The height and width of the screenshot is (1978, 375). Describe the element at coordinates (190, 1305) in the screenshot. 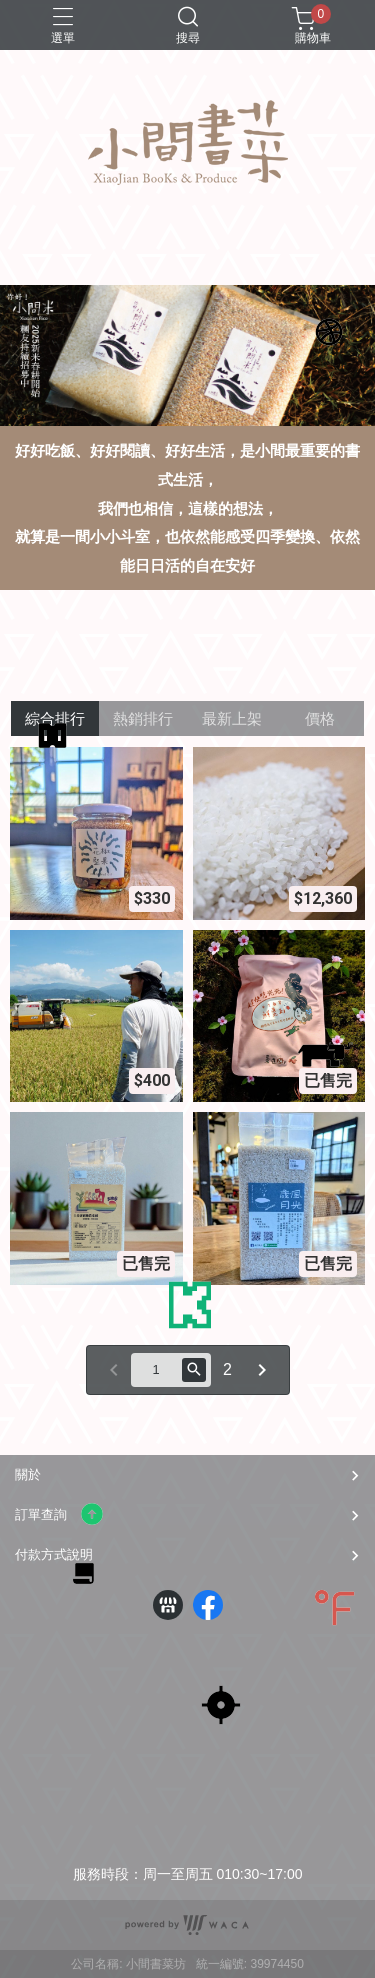

I see `open kick streaming platform` at that location.